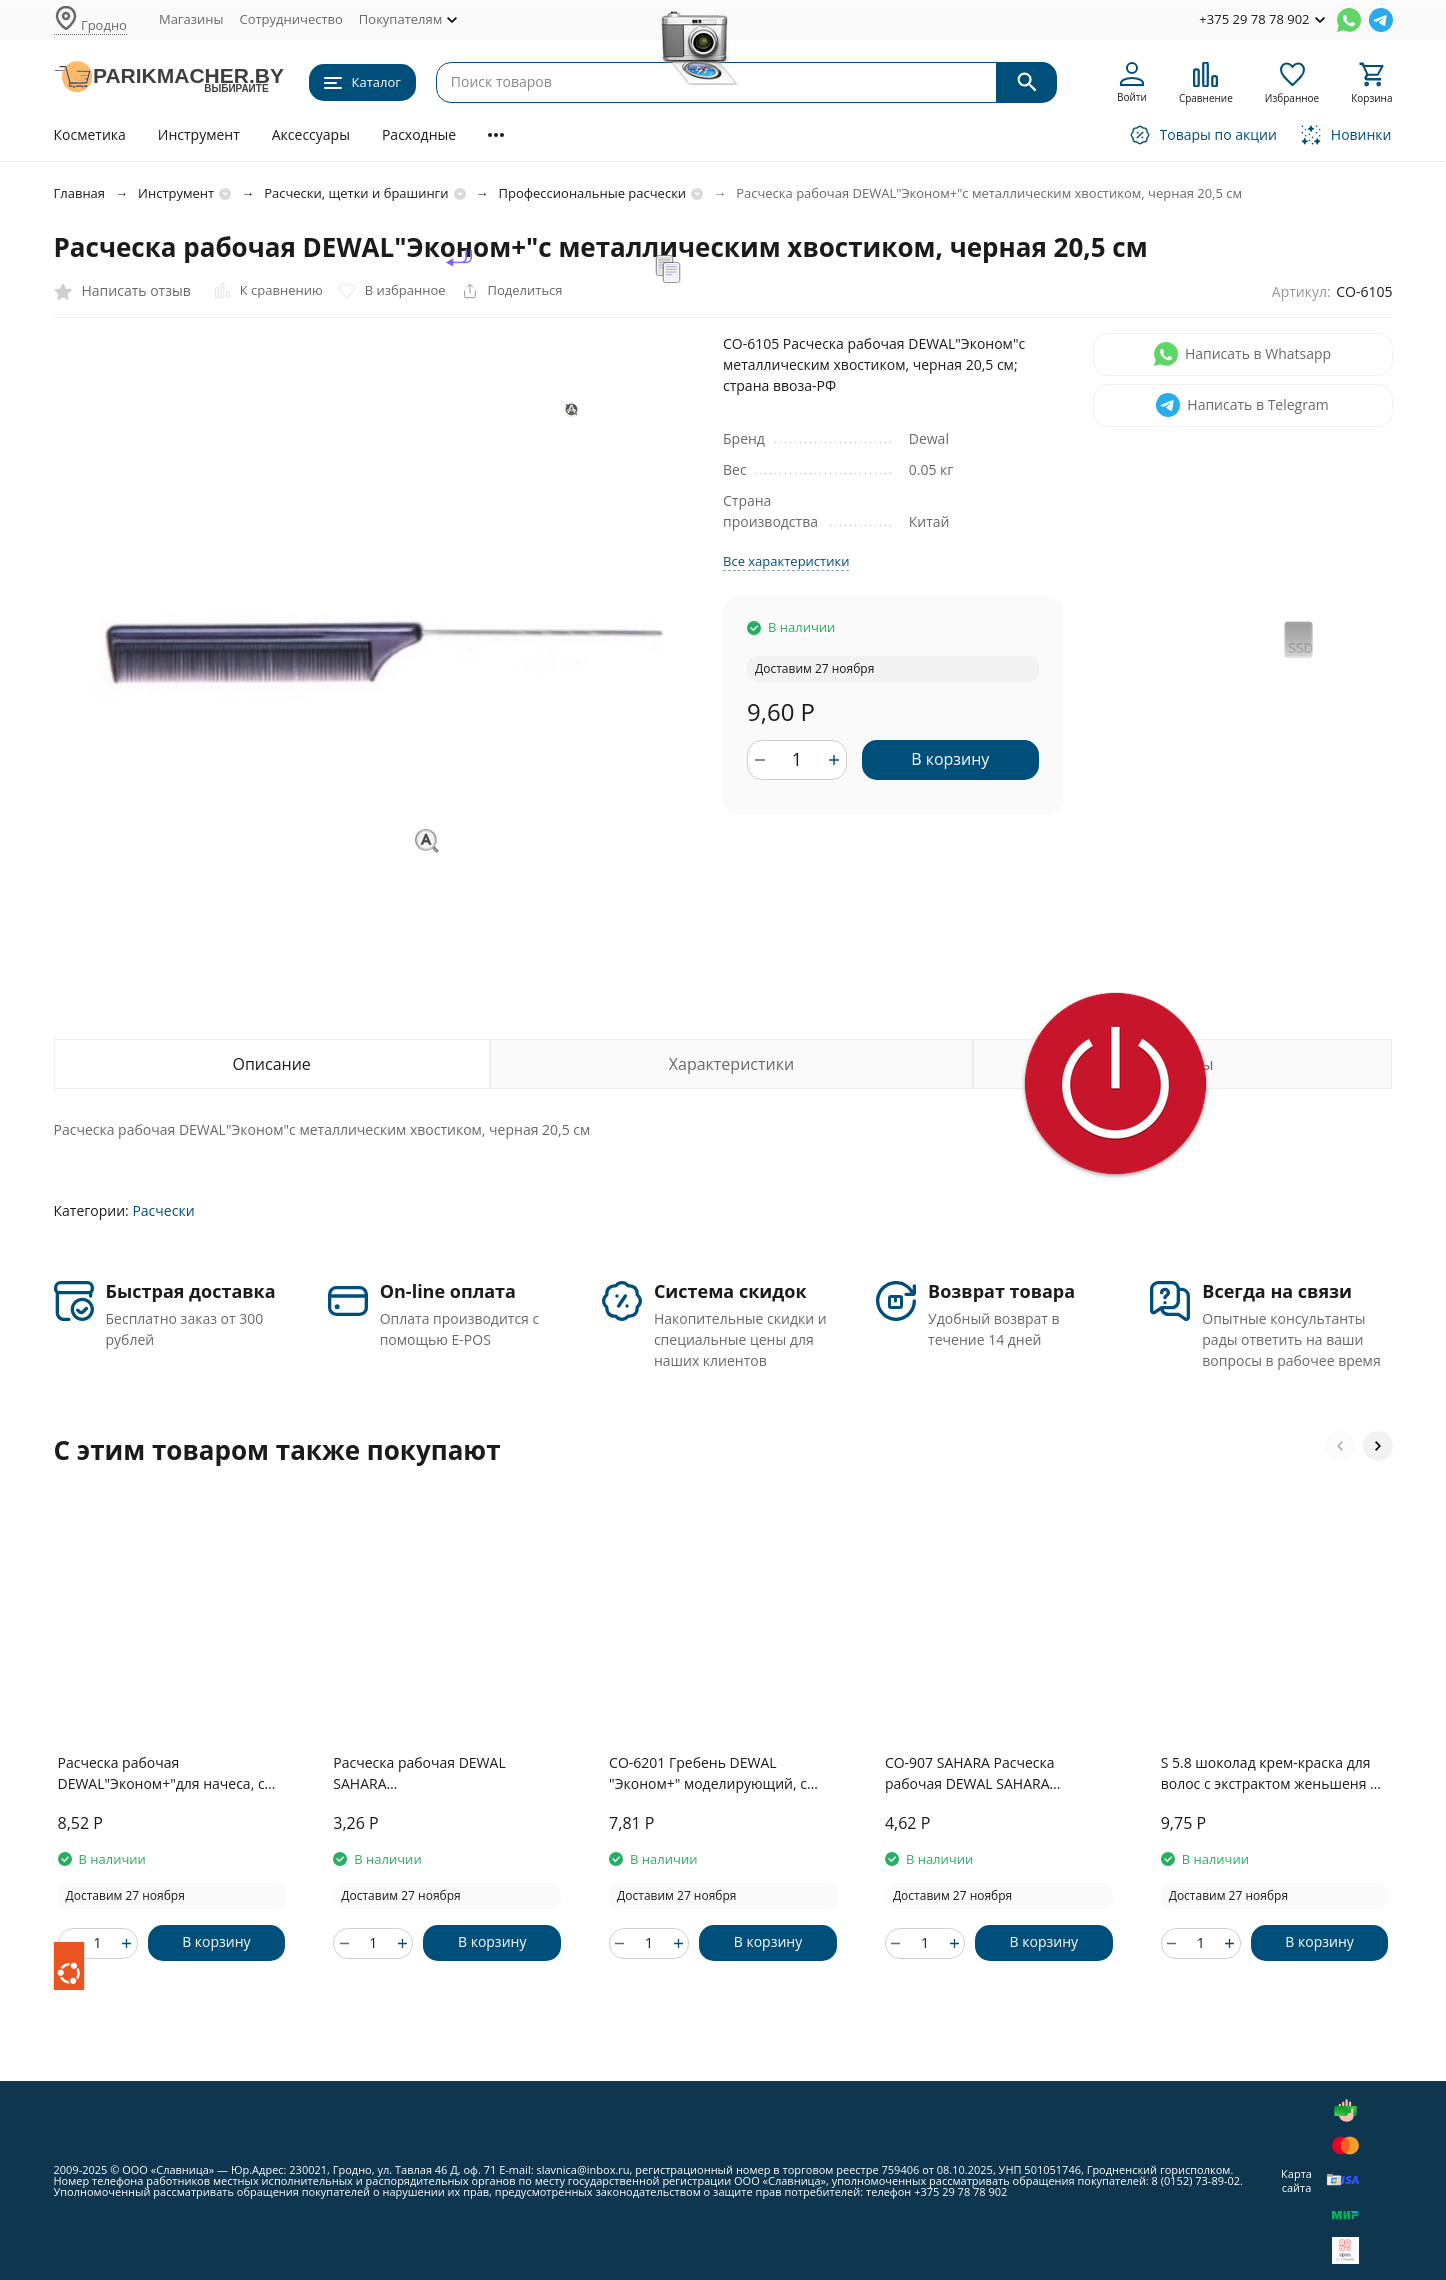 The image size is (1446, 2280). Describe the element at coordinates (1334, 2180) in the screenshot. I see `open folder containing google calendar files` at that location.